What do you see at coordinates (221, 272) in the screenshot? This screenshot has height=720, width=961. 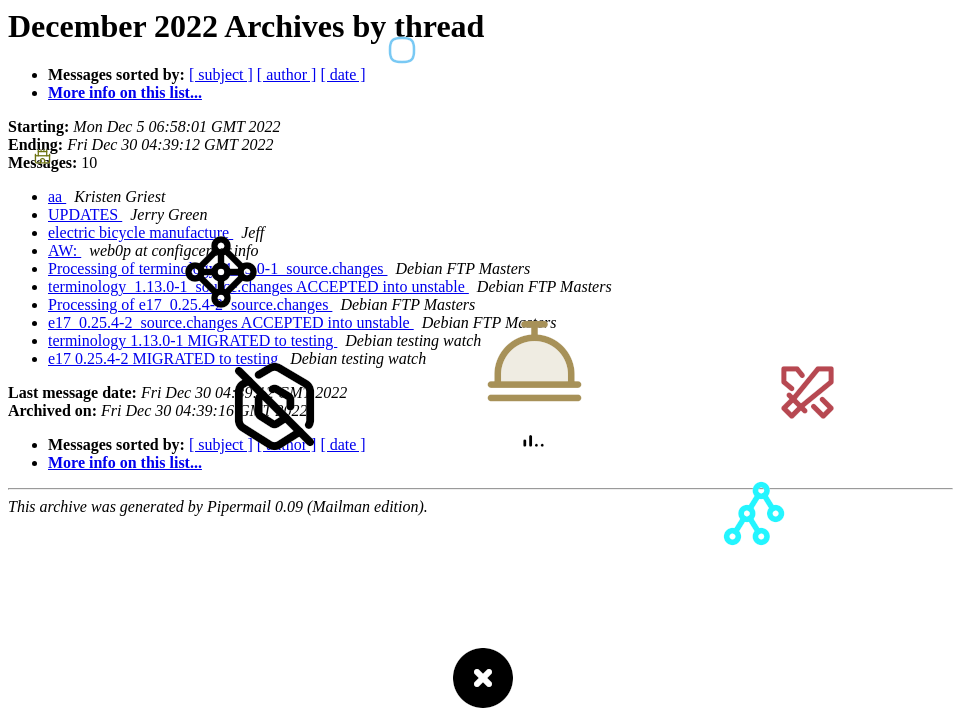 I see `view star-ring network topology` at bounding box center [221, 272].